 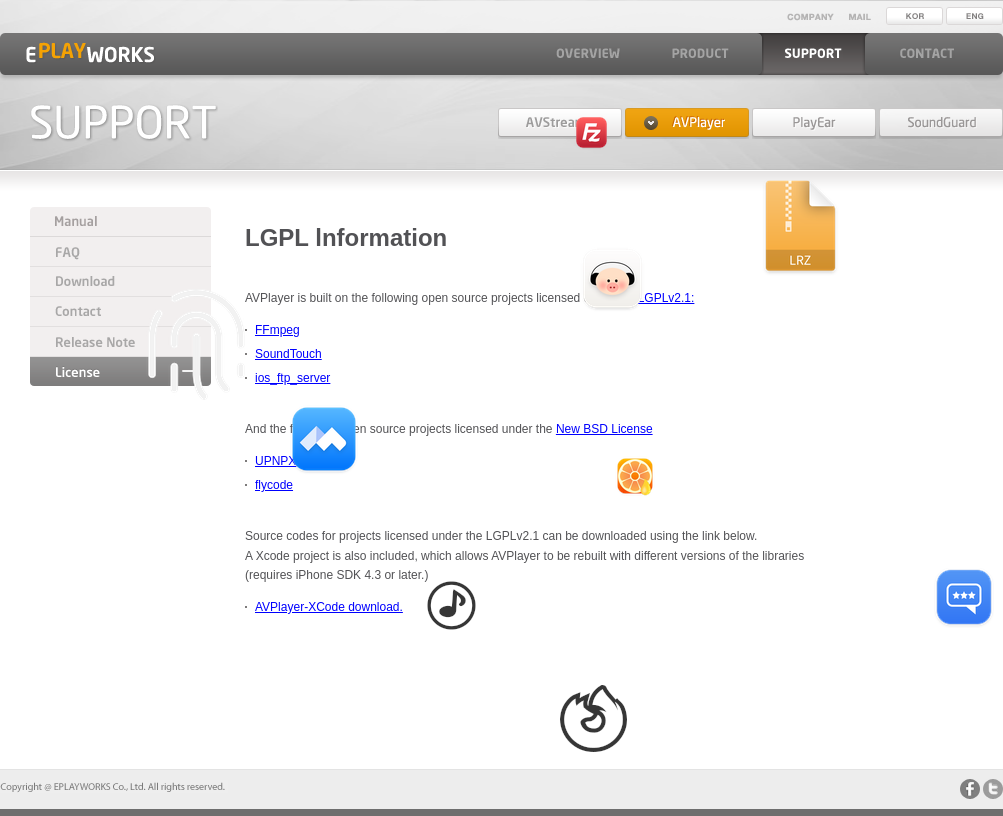 I want to click on authenticate using fingerprint recognition, so click(x=196, y=344).